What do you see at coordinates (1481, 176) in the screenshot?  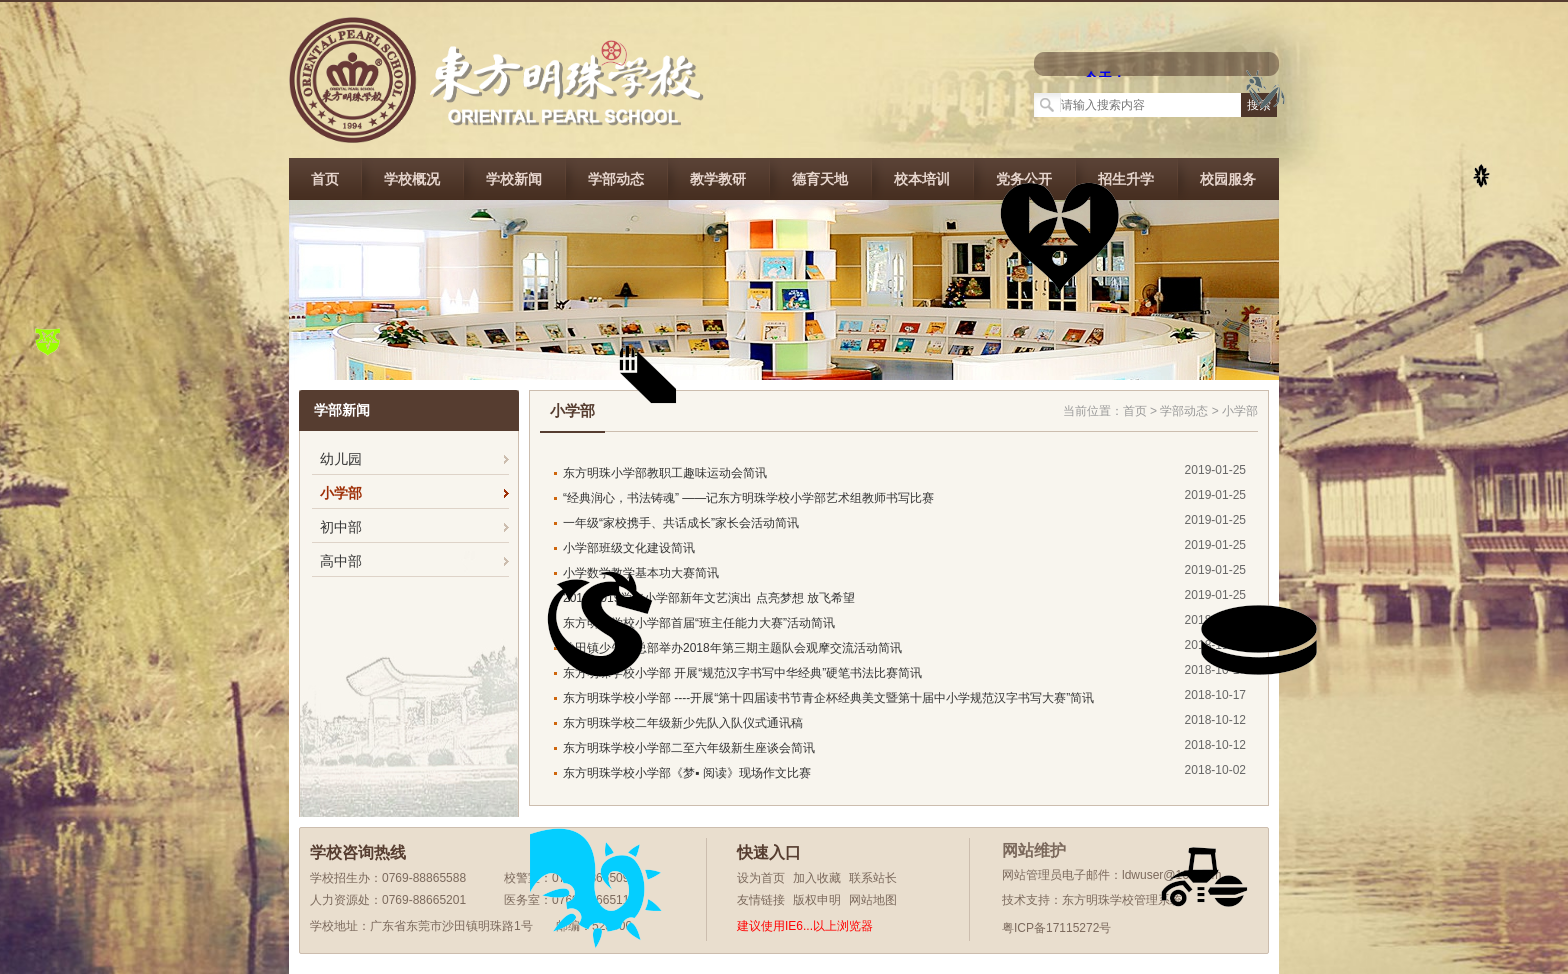 I see `collect or view crystals/gems in inventory` at bounding box center [1481, 176].